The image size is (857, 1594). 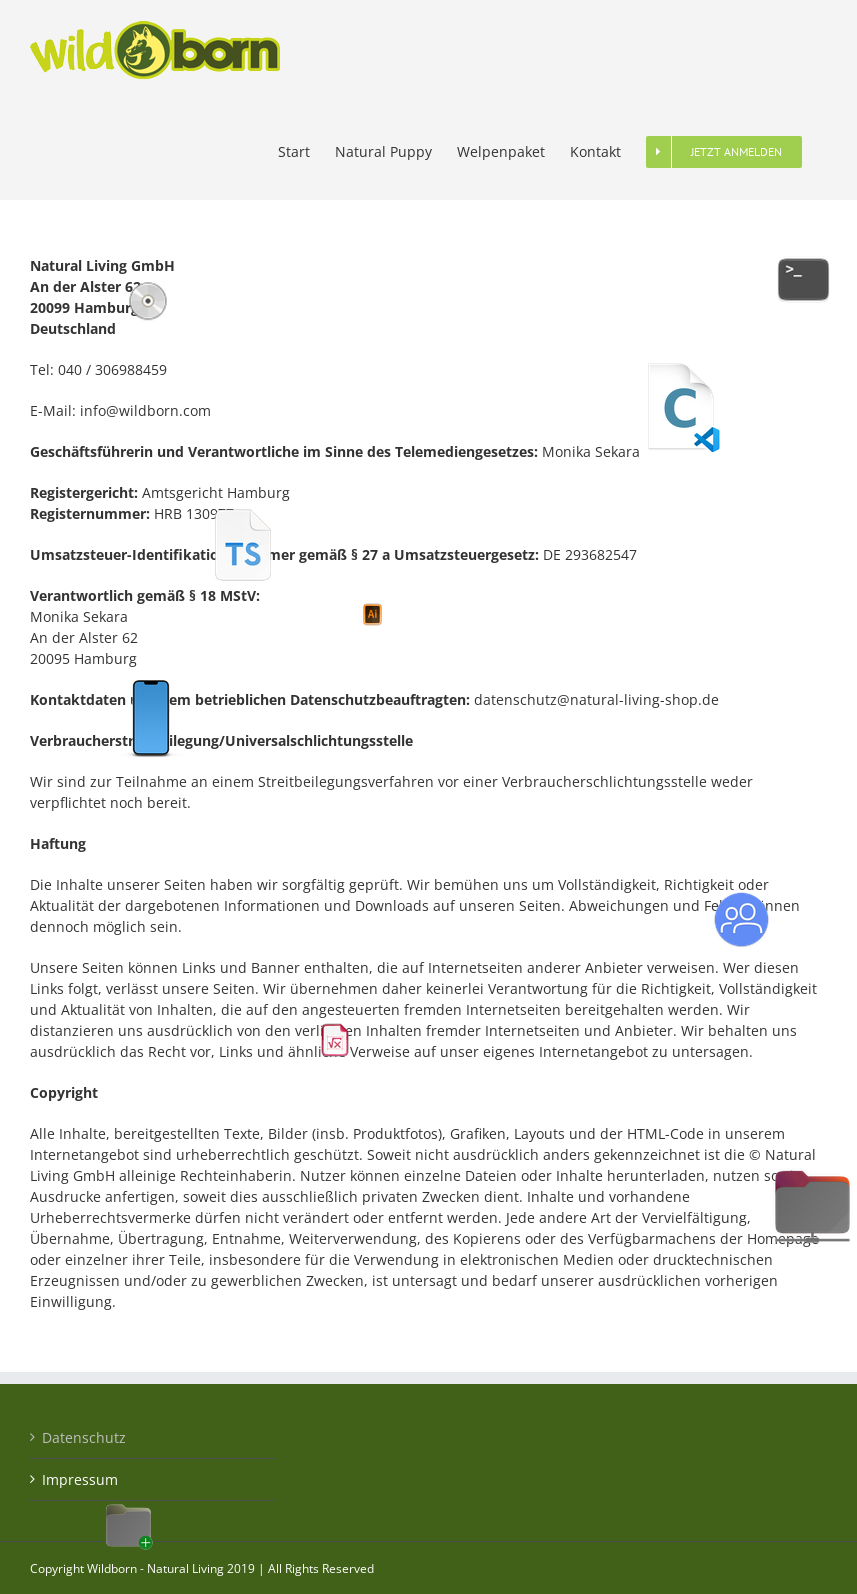 What do you see at coordinates (372, 614) in the screenshot?
I see `open an Adobe Illustrator file` at bounding box center [372, 614].